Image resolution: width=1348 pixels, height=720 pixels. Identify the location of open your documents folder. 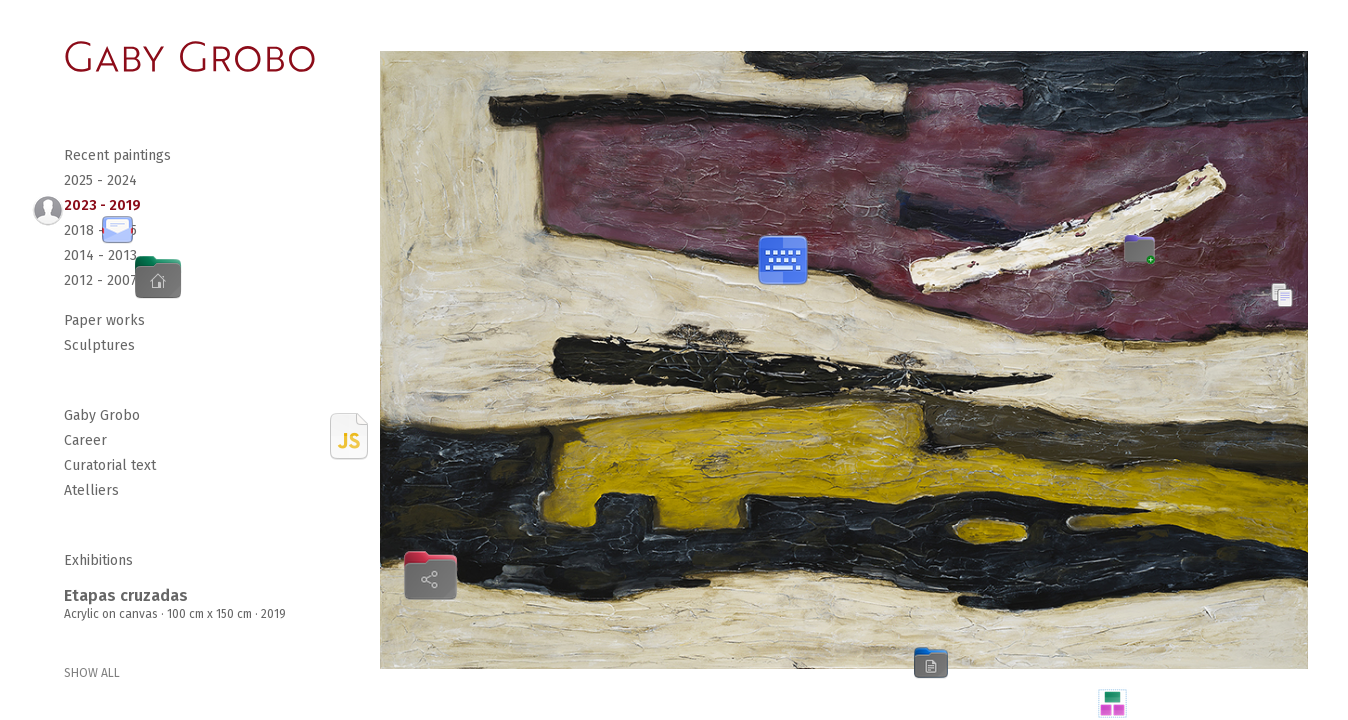
(931, 662).